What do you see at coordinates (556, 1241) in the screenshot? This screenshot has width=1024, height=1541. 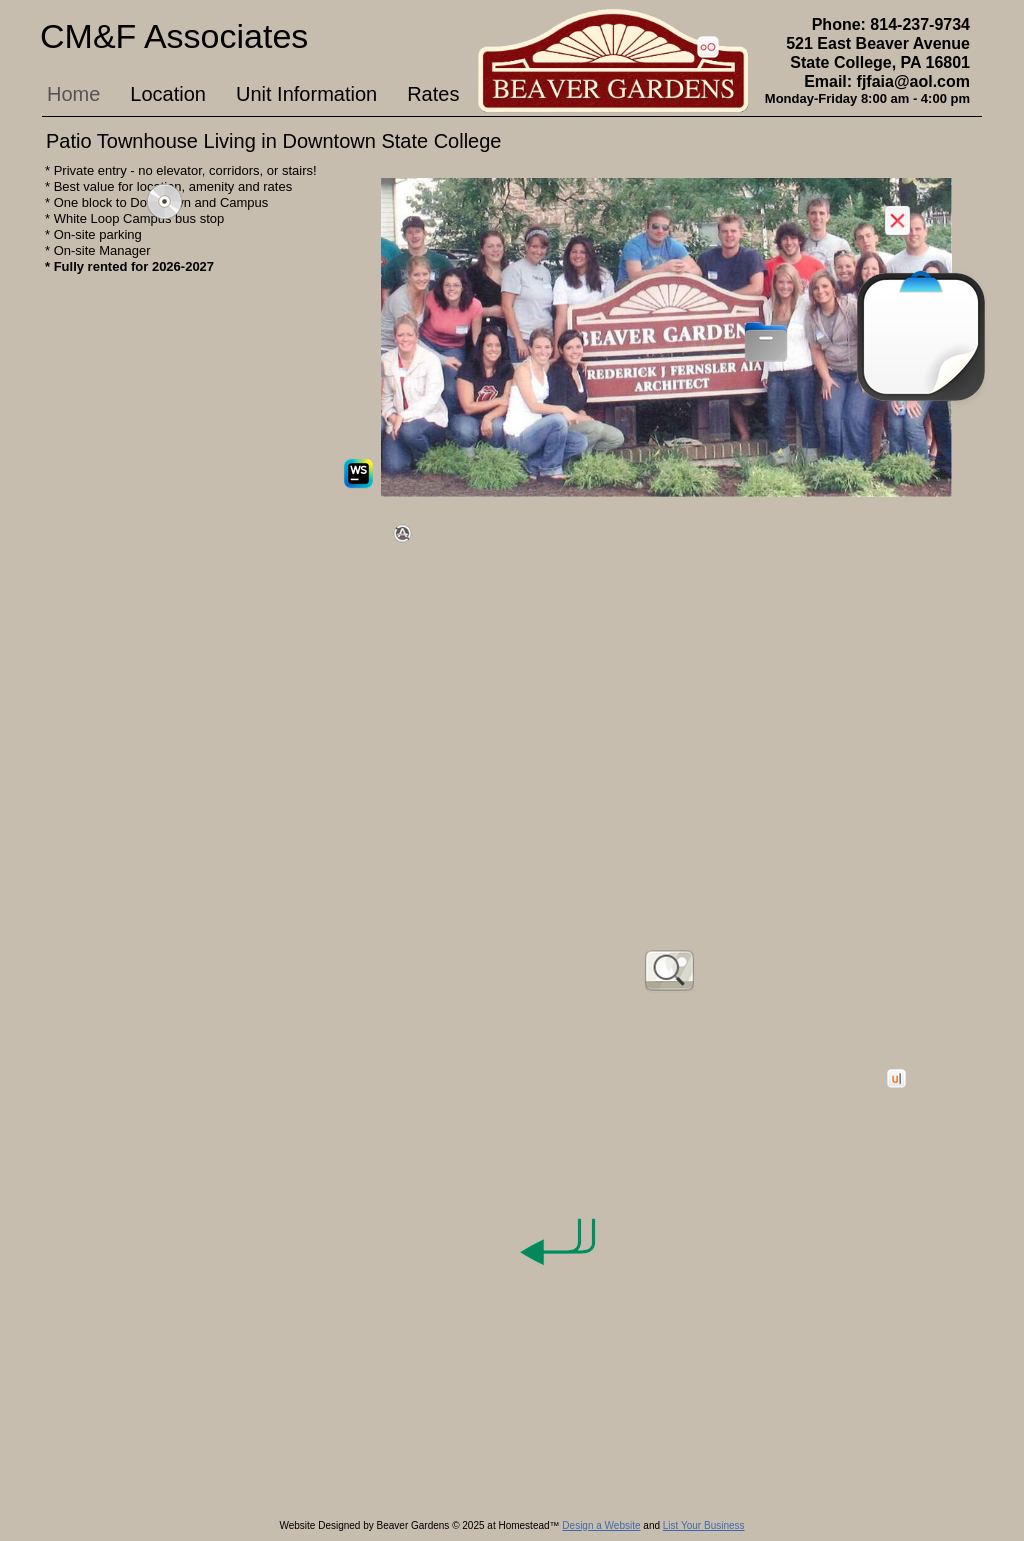 I see `reply to all recipients of an email` at bounding box center [556, 1241].